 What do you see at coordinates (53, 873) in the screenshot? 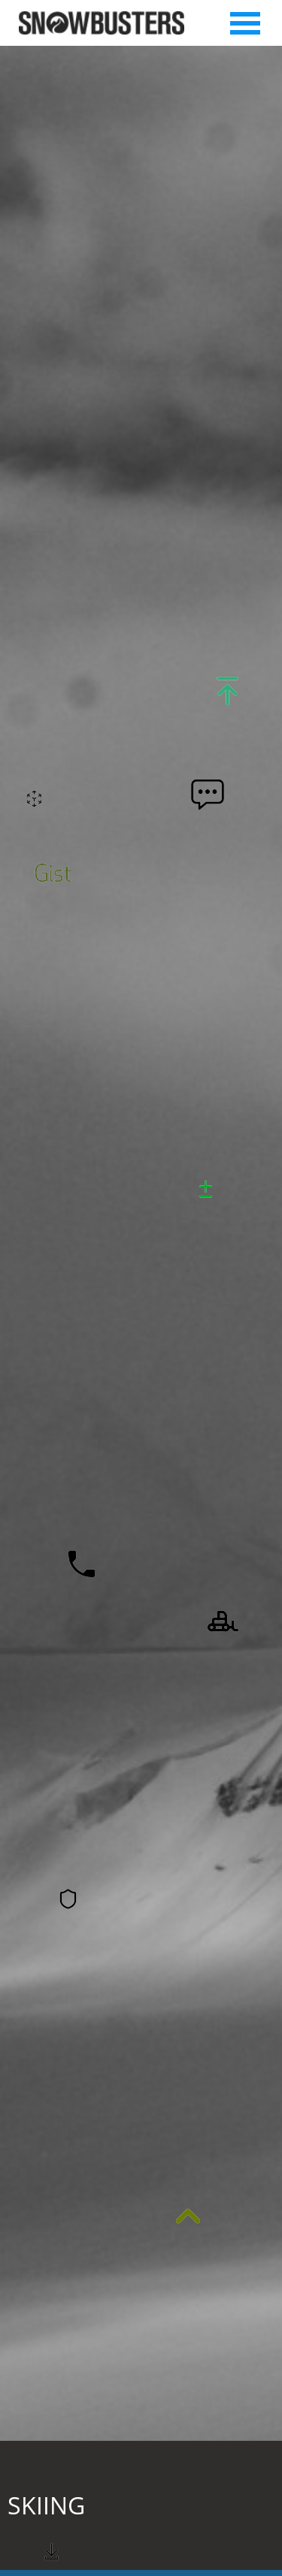
I see `open github gist to share code snippets` at bounding box center [53, 873].